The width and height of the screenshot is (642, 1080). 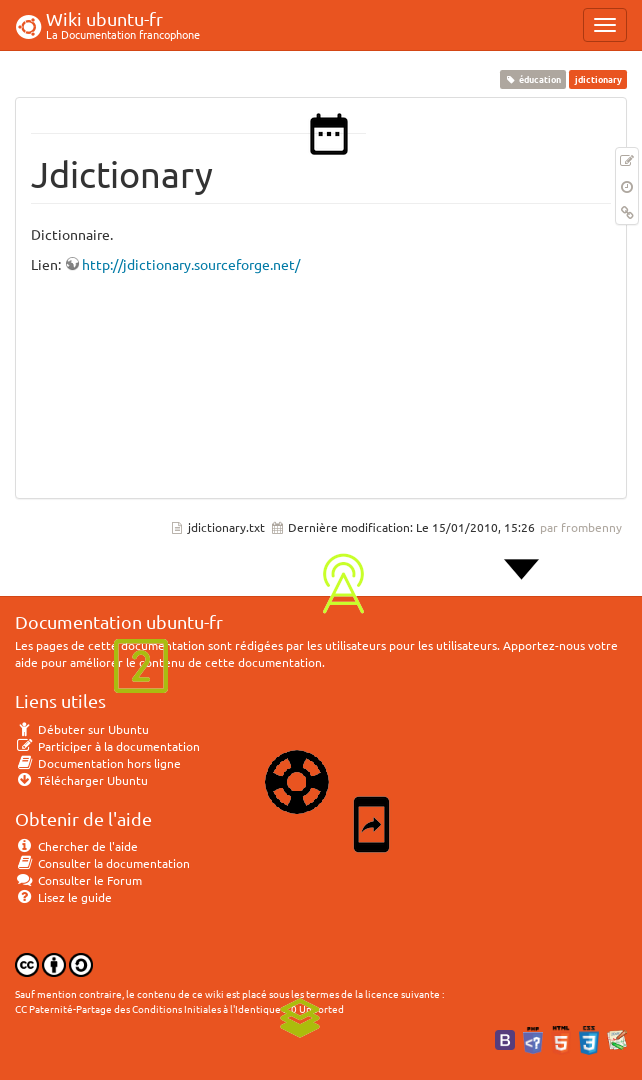 I want to click on share your mobile screen with others, so click(x=371, y=824).